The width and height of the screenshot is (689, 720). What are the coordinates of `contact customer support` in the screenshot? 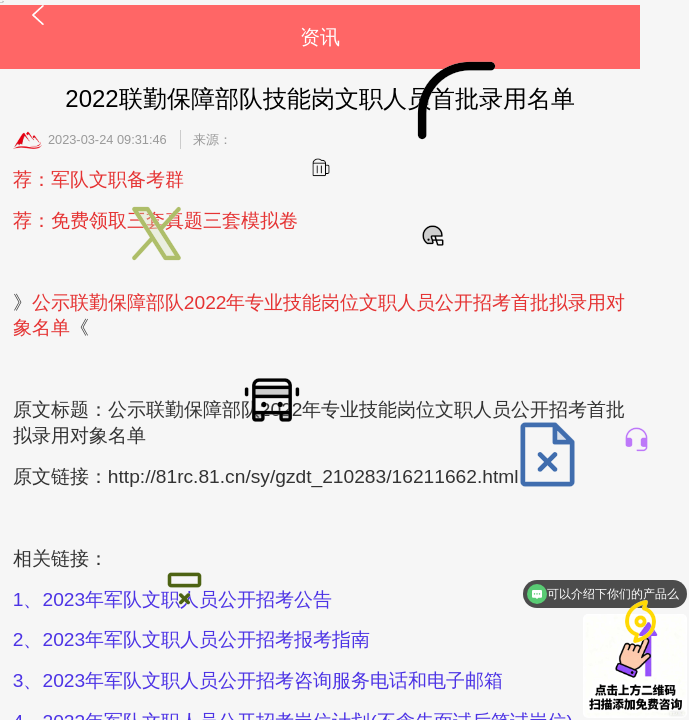 It's located at (636, 438).